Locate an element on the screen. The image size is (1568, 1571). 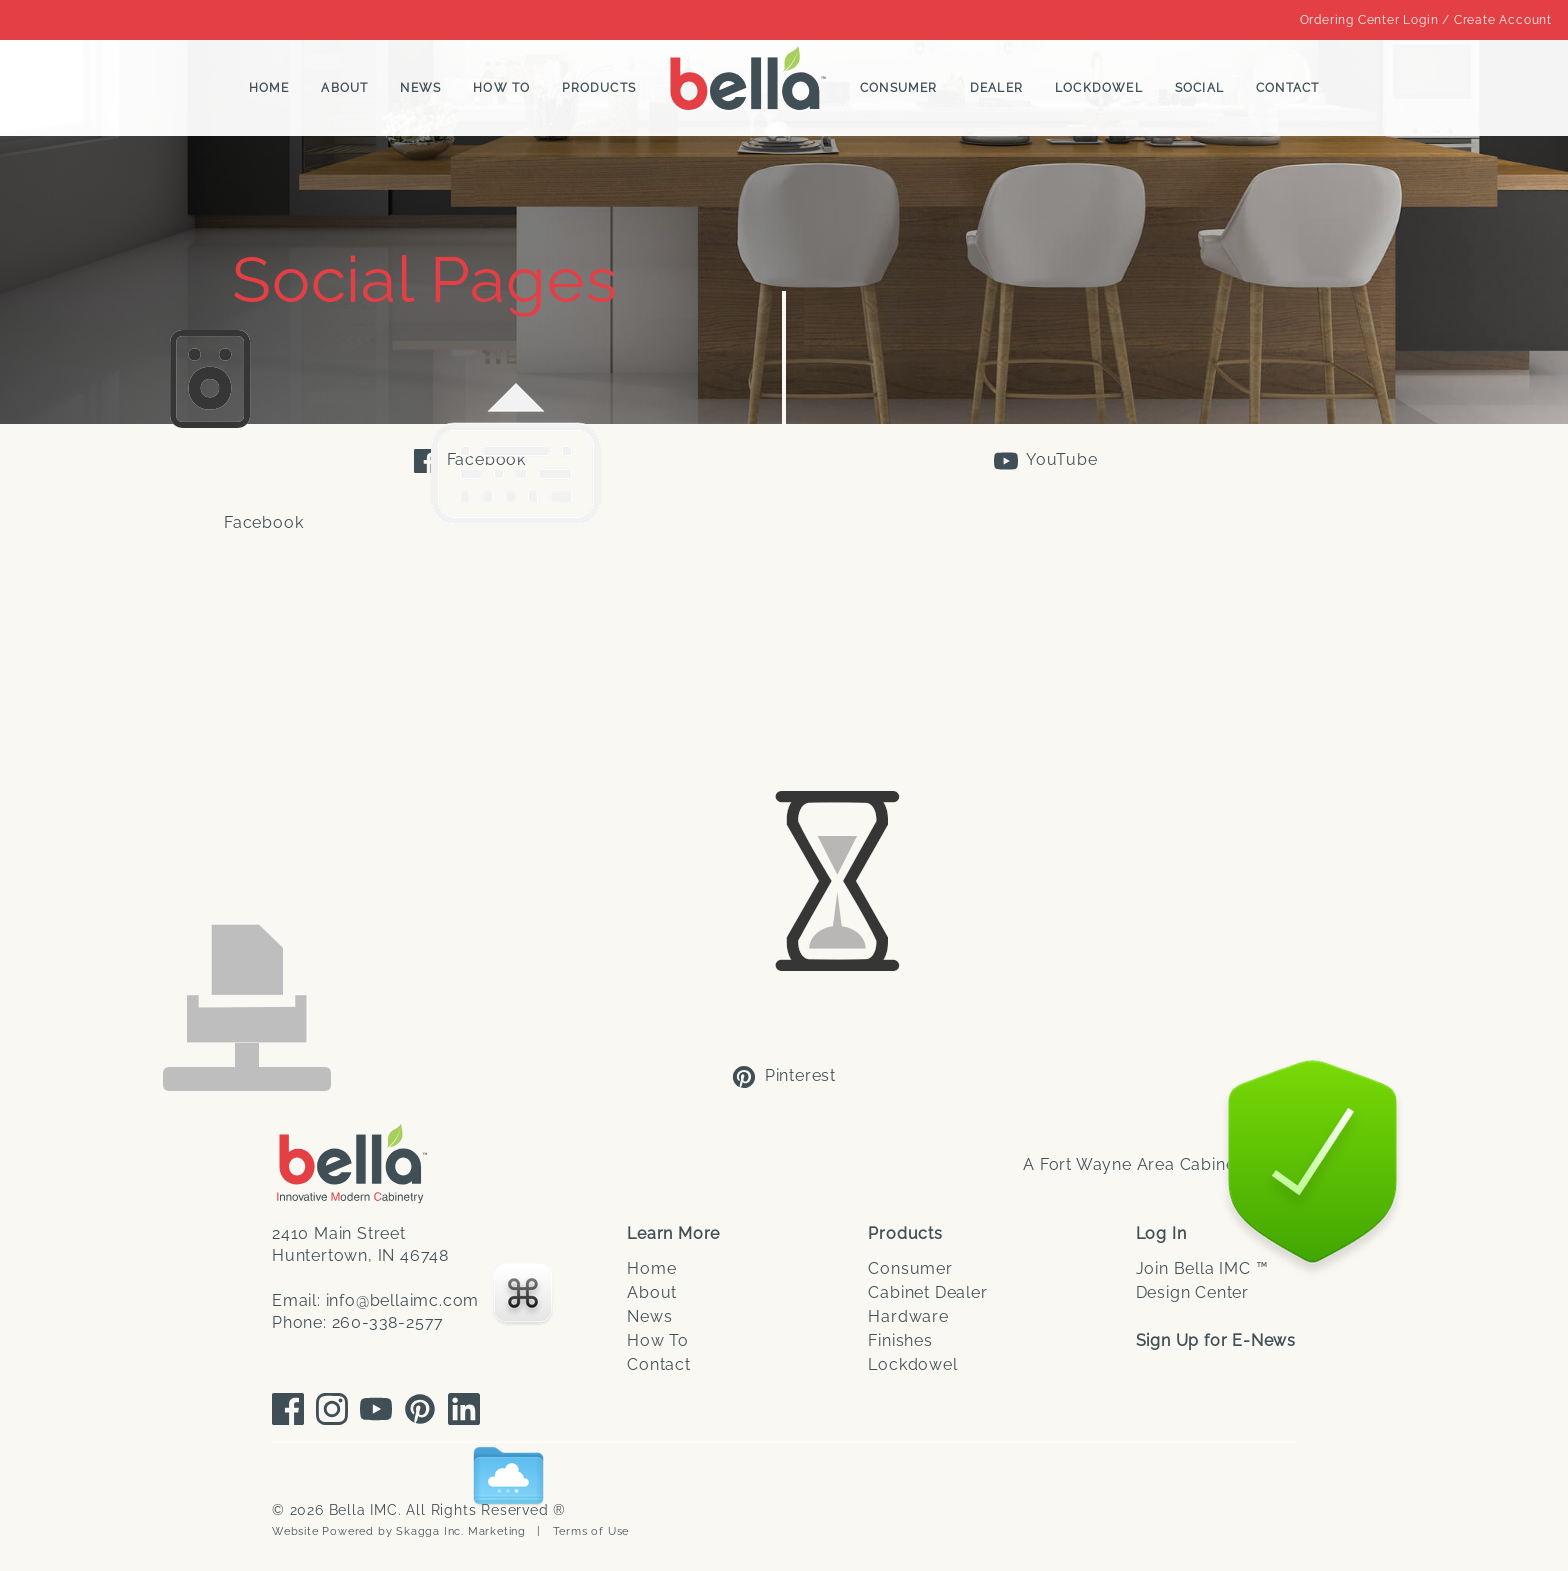
show virtual keyboard is located at coordinates (516, 454).